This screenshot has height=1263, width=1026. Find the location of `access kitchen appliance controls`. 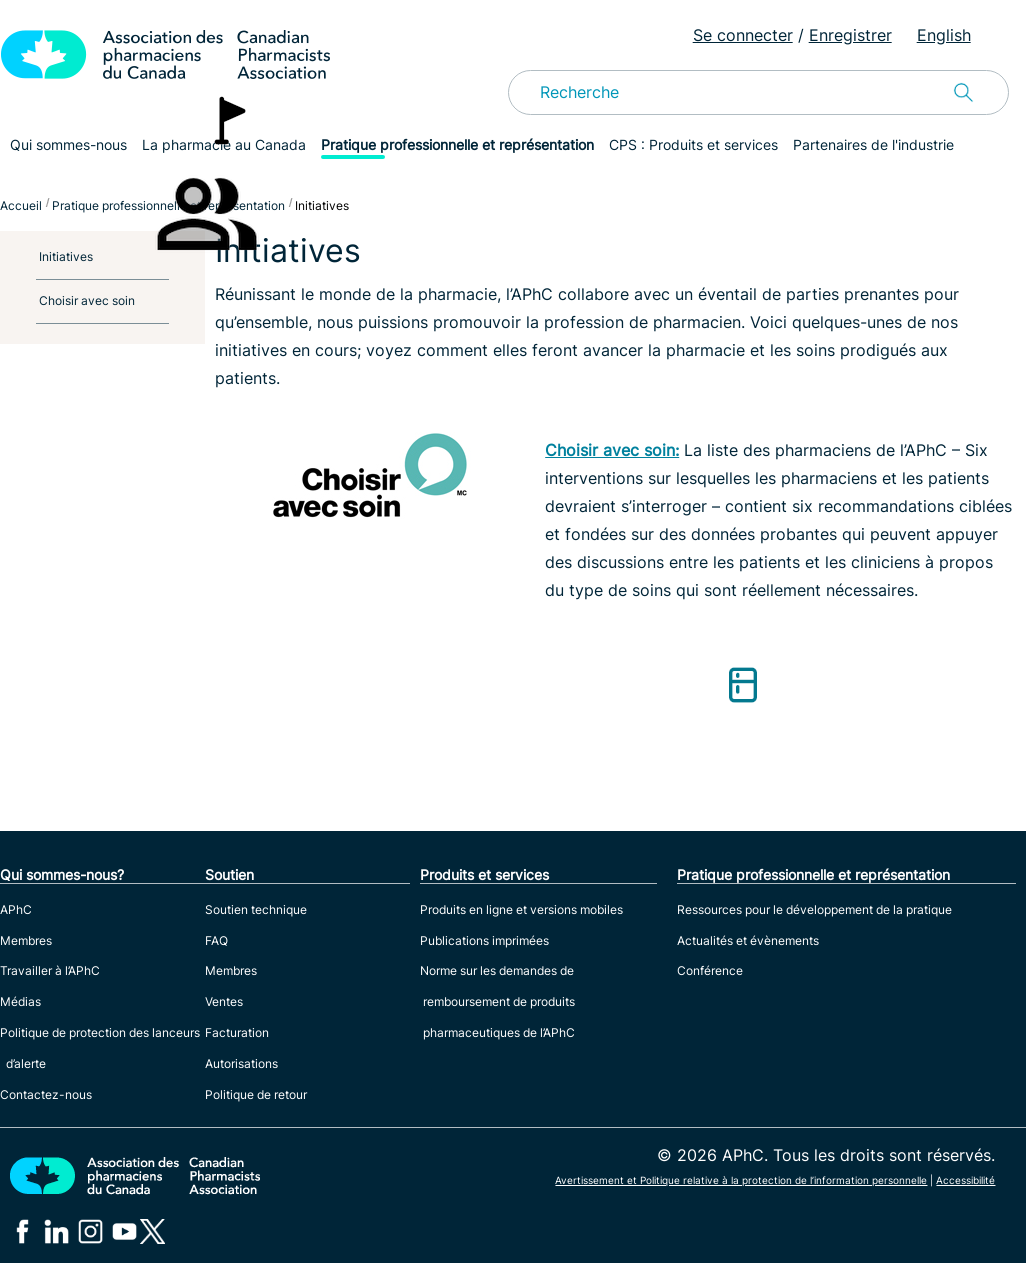

access kitchen appliance controls is located at coordinates (743, 685).